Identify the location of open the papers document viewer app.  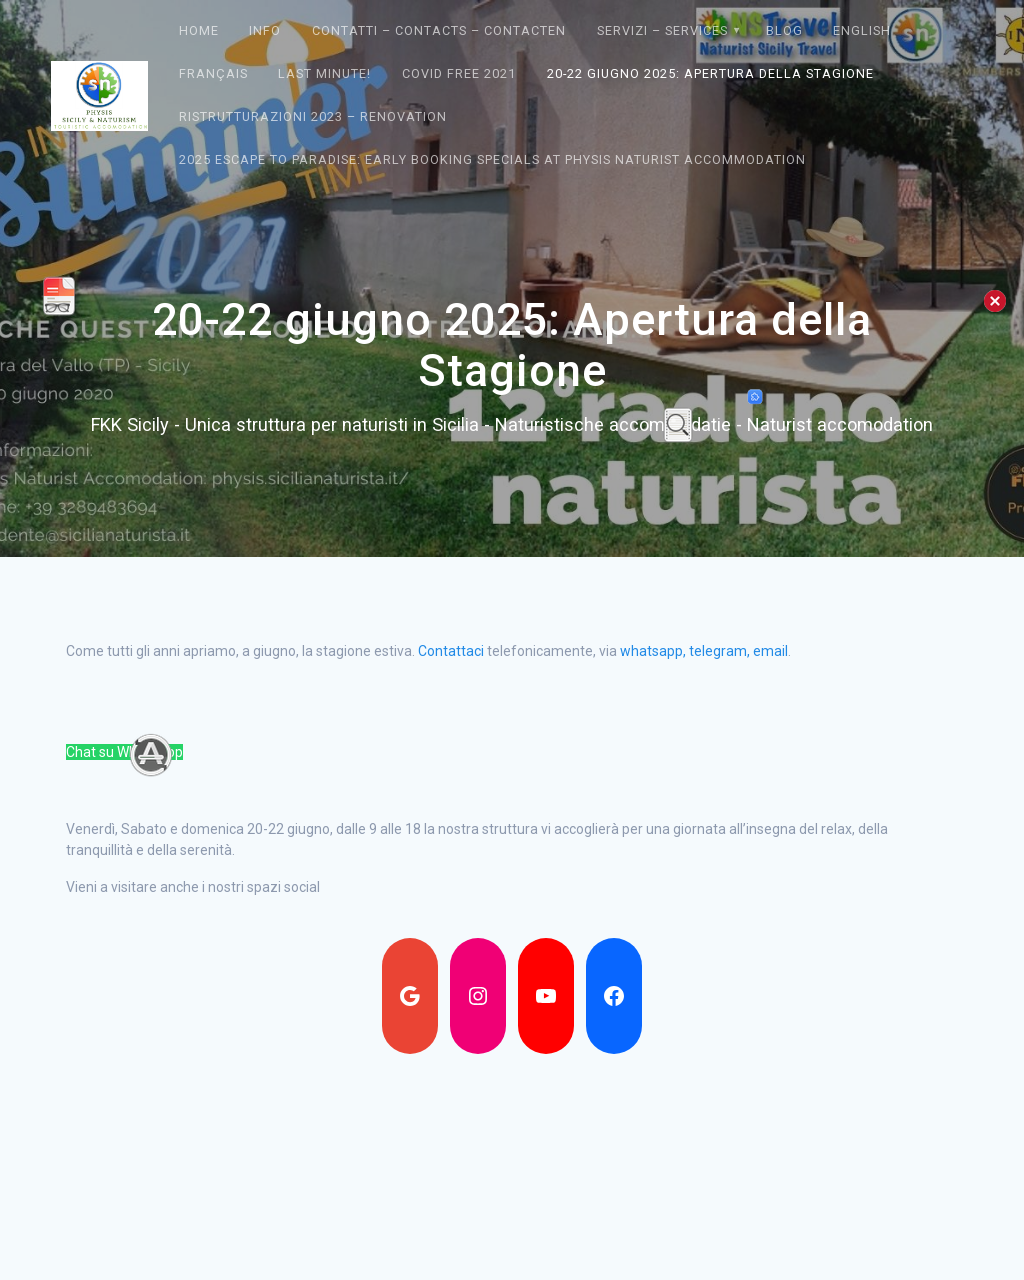
(59, 296).